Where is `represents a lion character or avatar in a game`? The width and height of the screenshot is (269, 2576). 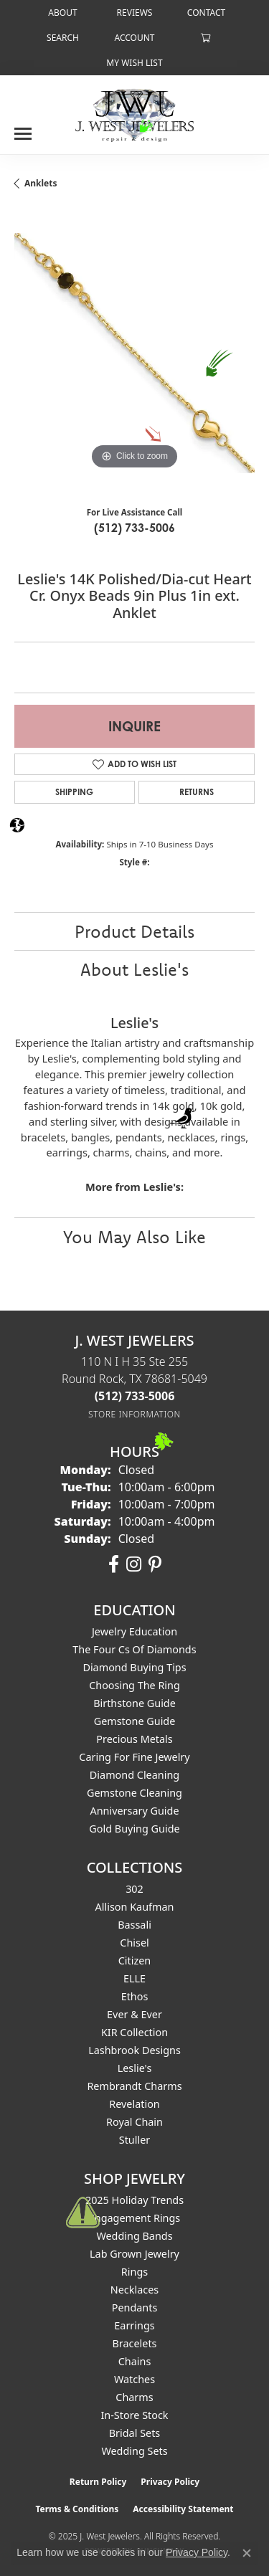 represents a lion character or avatar in a game is located at coordinates (164, 1442).